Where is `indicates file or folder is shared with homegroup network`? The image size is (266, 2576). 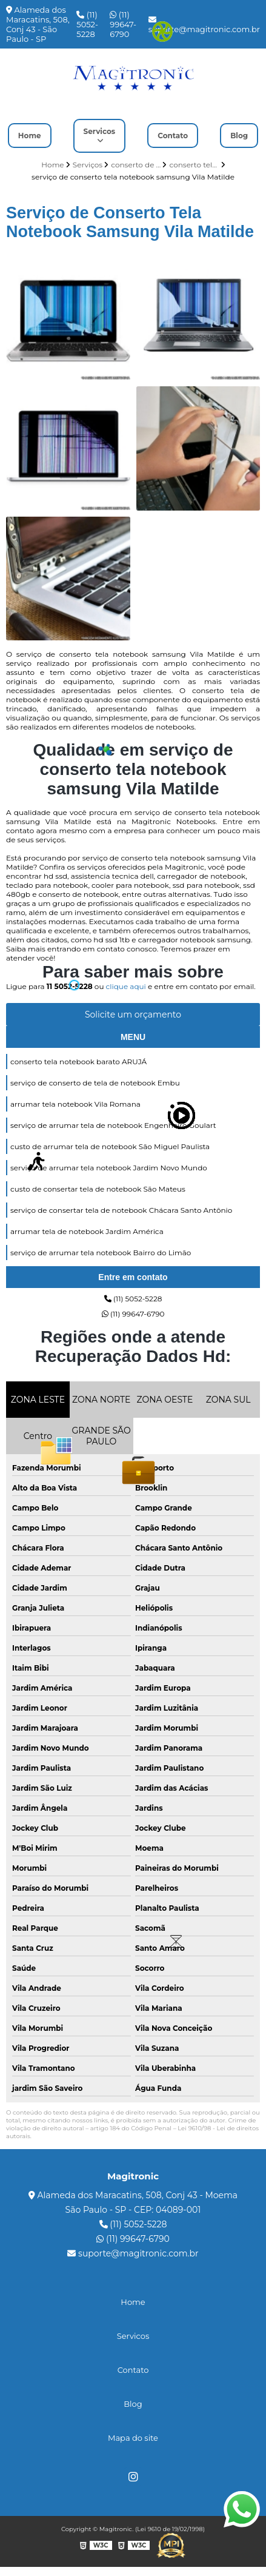 indicates file or folder is shared with homegroup network is located at coordinates (105, 750).